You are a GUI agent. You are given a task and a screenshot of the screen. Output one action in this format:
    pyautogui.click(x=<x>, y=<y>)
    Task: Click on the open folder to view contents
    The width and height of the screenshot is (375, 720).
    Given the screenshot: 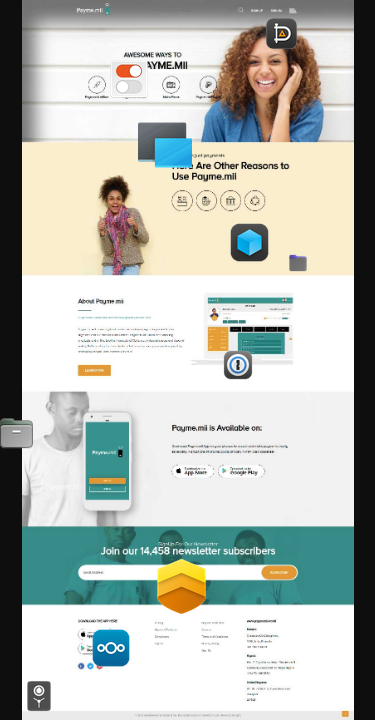 What is the action you would take?
    pyautogui.click(x=298, y=263)
    